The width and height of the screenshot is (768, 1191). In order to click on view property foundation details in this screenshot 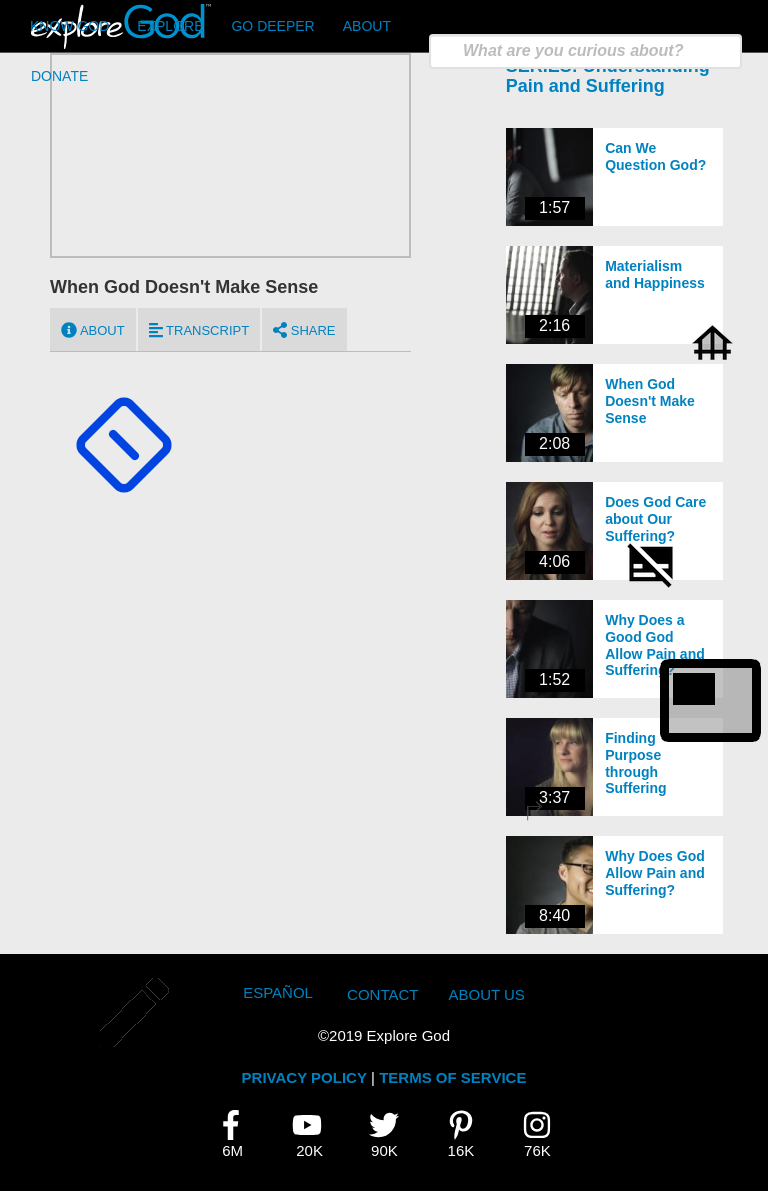, I will do `click(712, 343)`.